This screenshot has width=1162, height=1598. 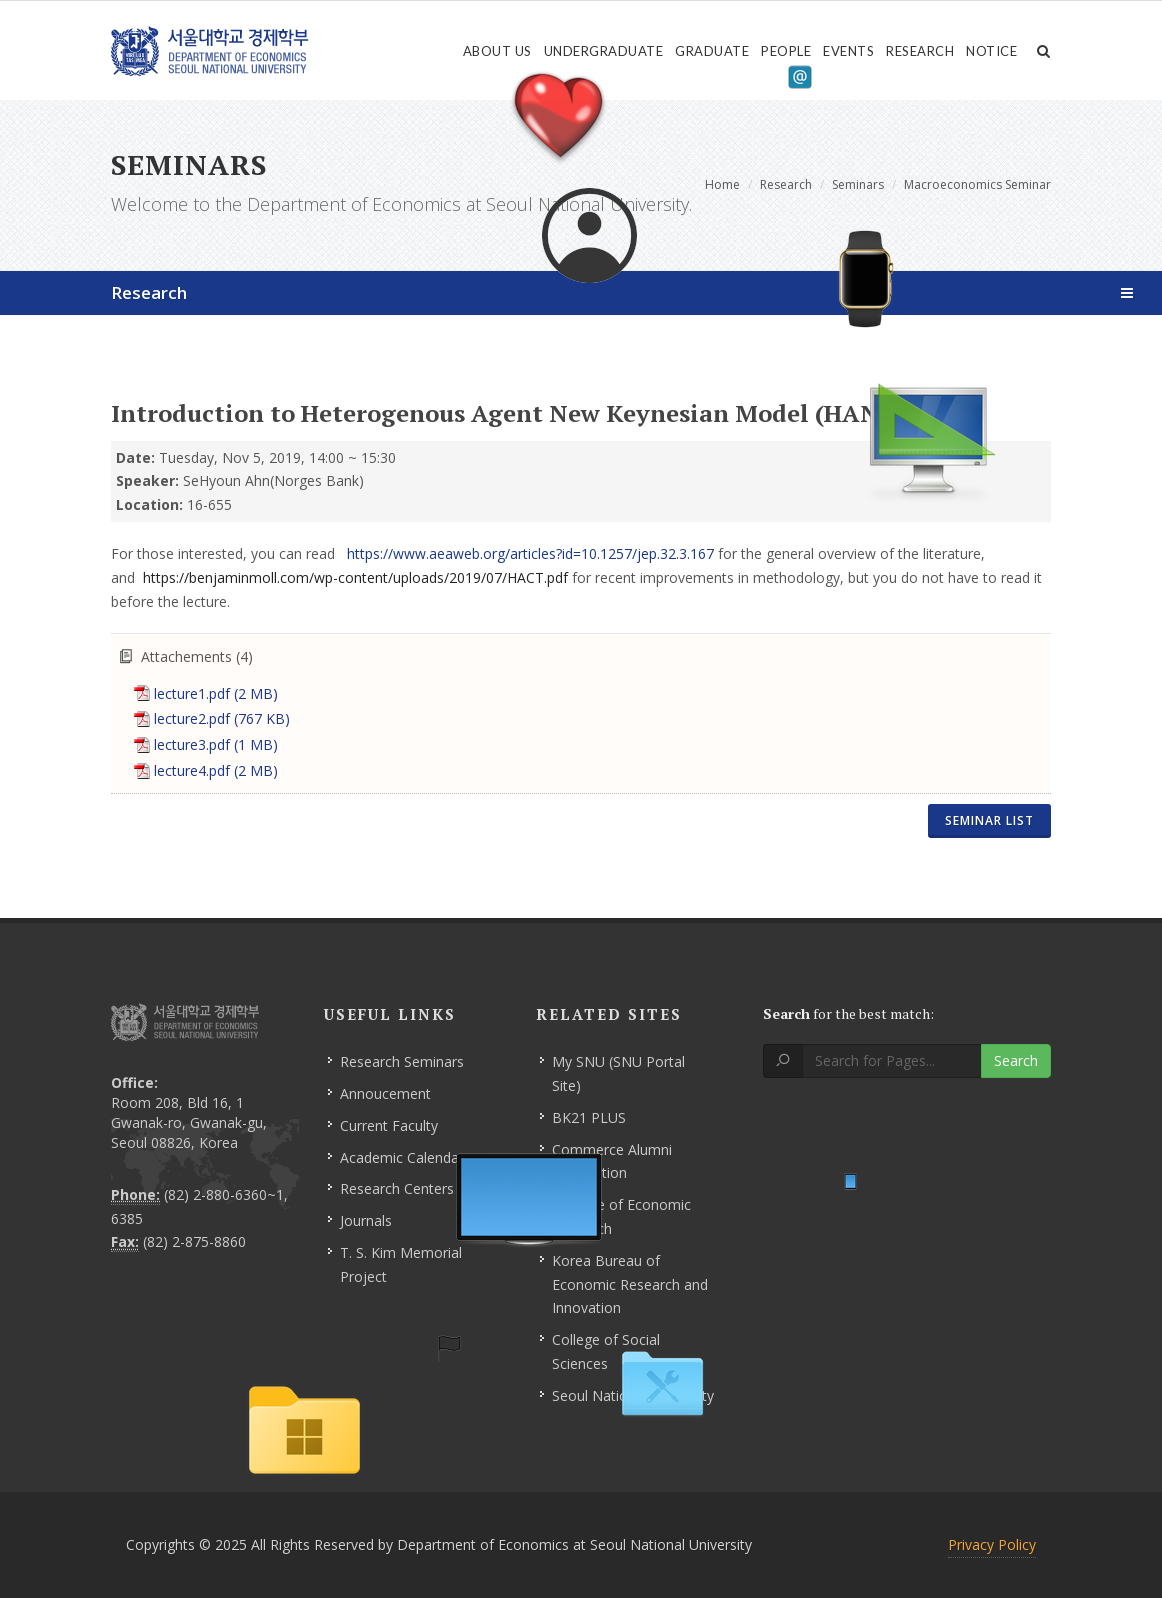 I want to click on manage email account settings, so click(x=800, y=77).